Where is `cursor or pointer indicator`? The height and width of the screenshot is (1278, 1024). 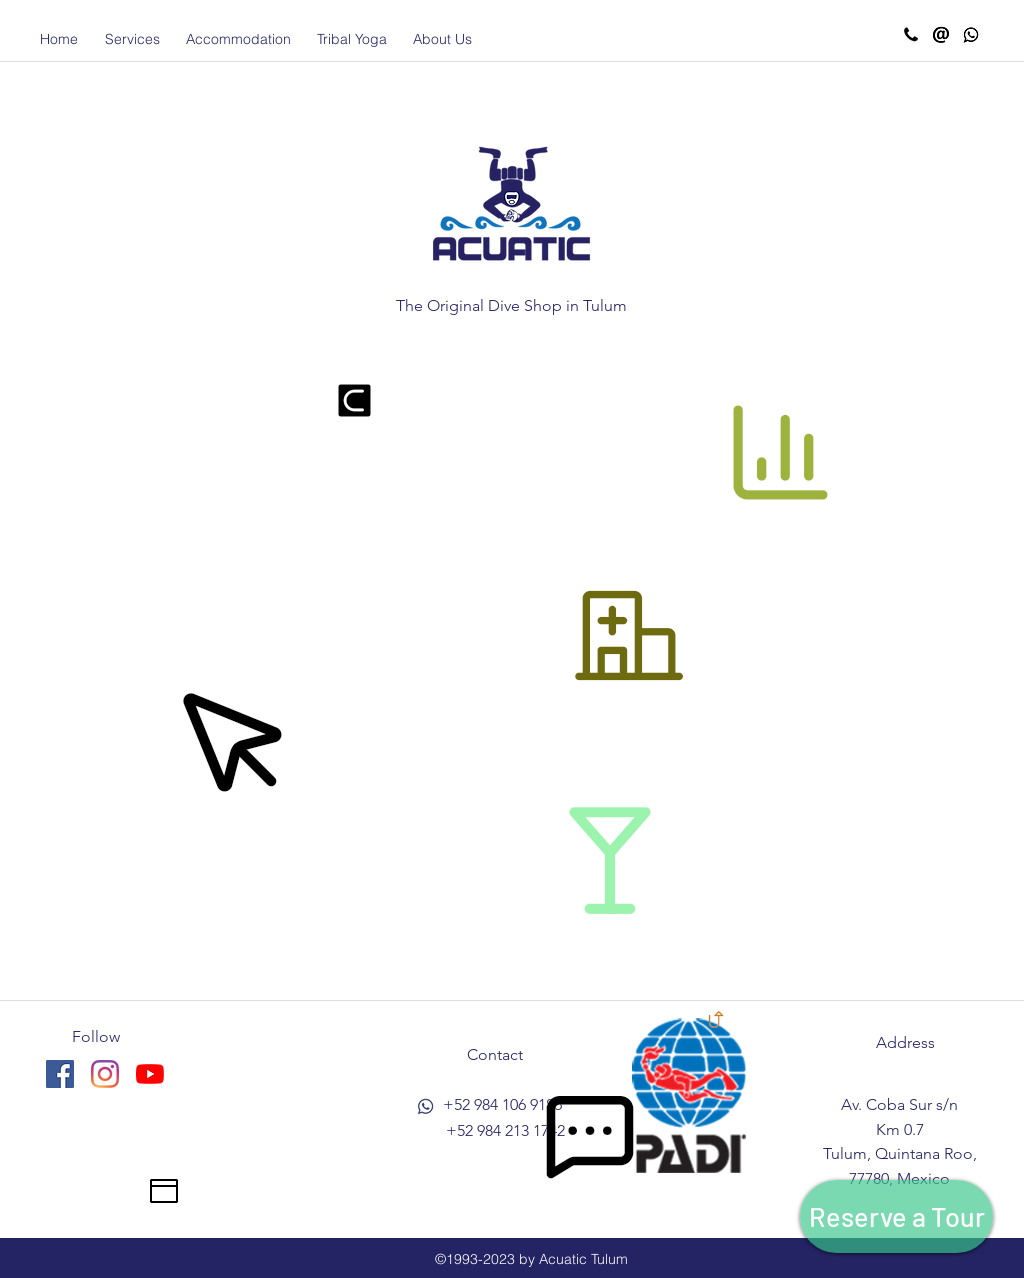 cursor or pointer indicator is located at coordinates (235, 745).